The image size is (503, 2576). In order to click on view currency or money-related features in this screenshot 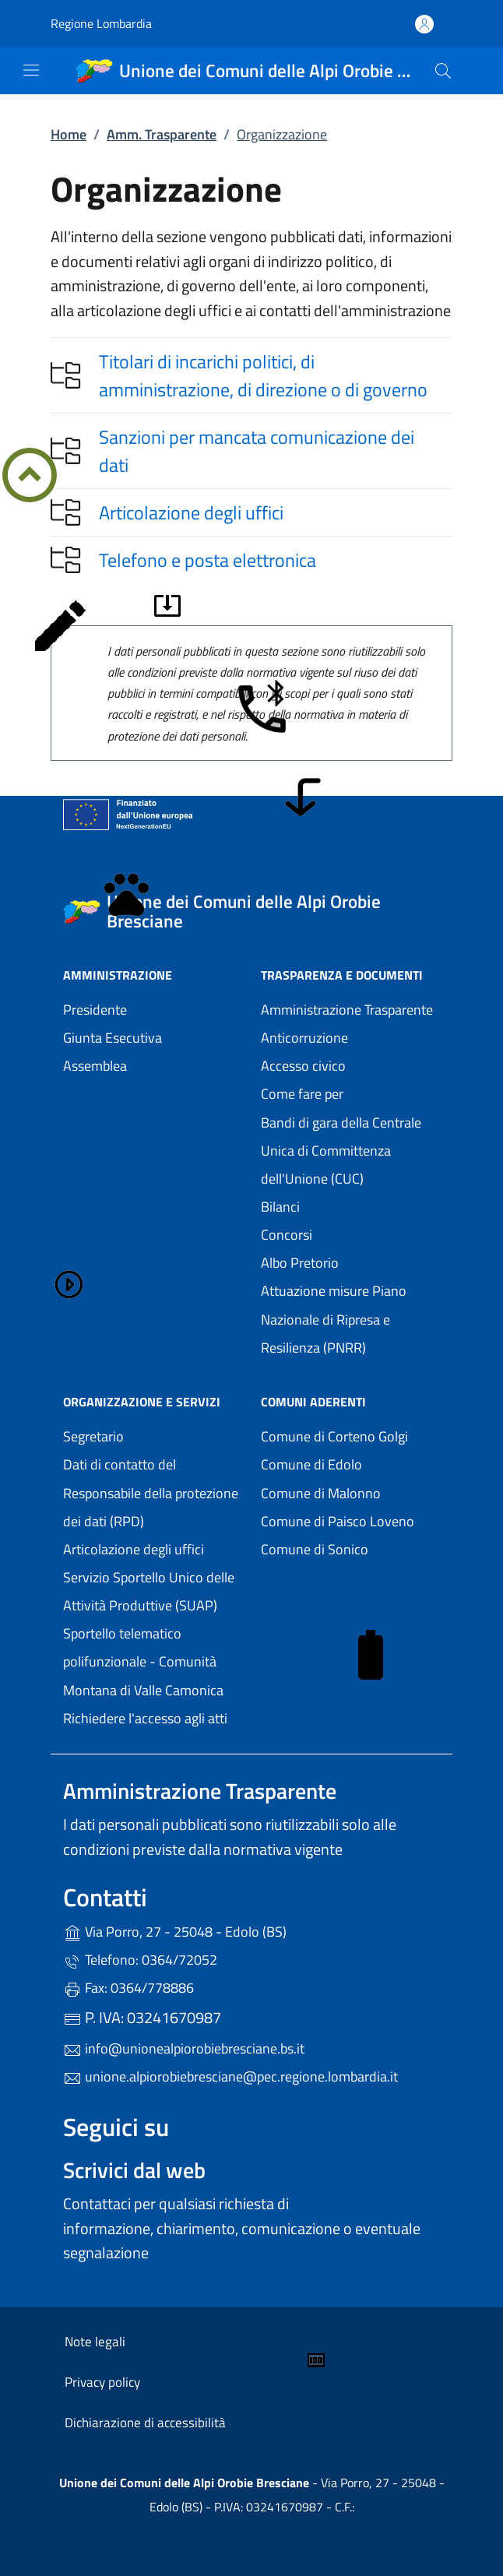, I will do `click(316, 2360)`.